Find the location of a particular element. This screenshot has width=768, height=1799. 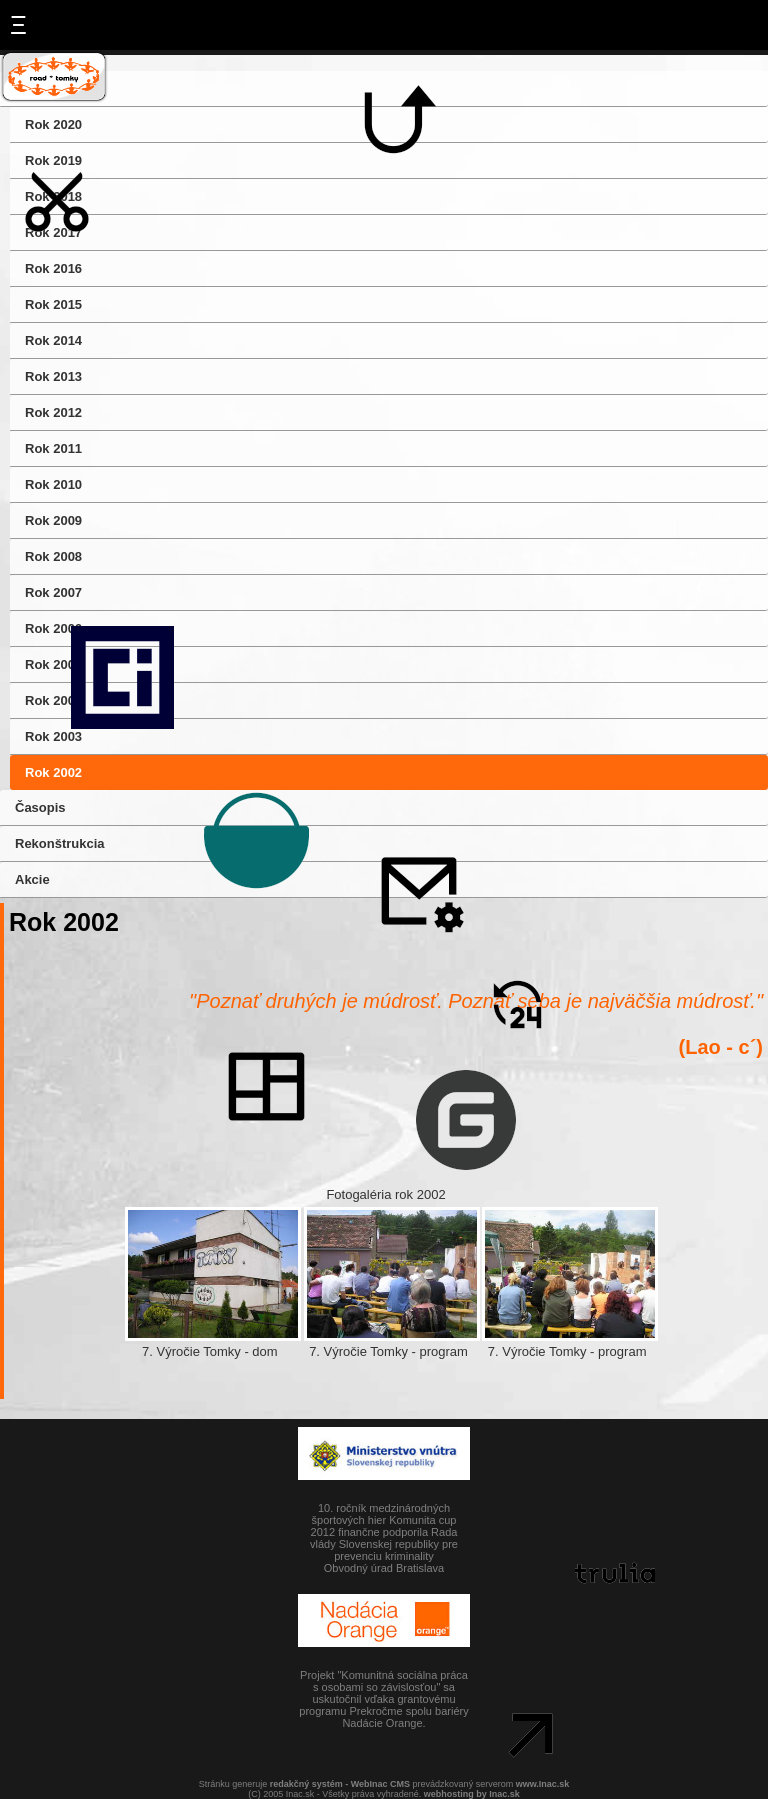

umami analytics platform logo is located at coordinates (256, 840).